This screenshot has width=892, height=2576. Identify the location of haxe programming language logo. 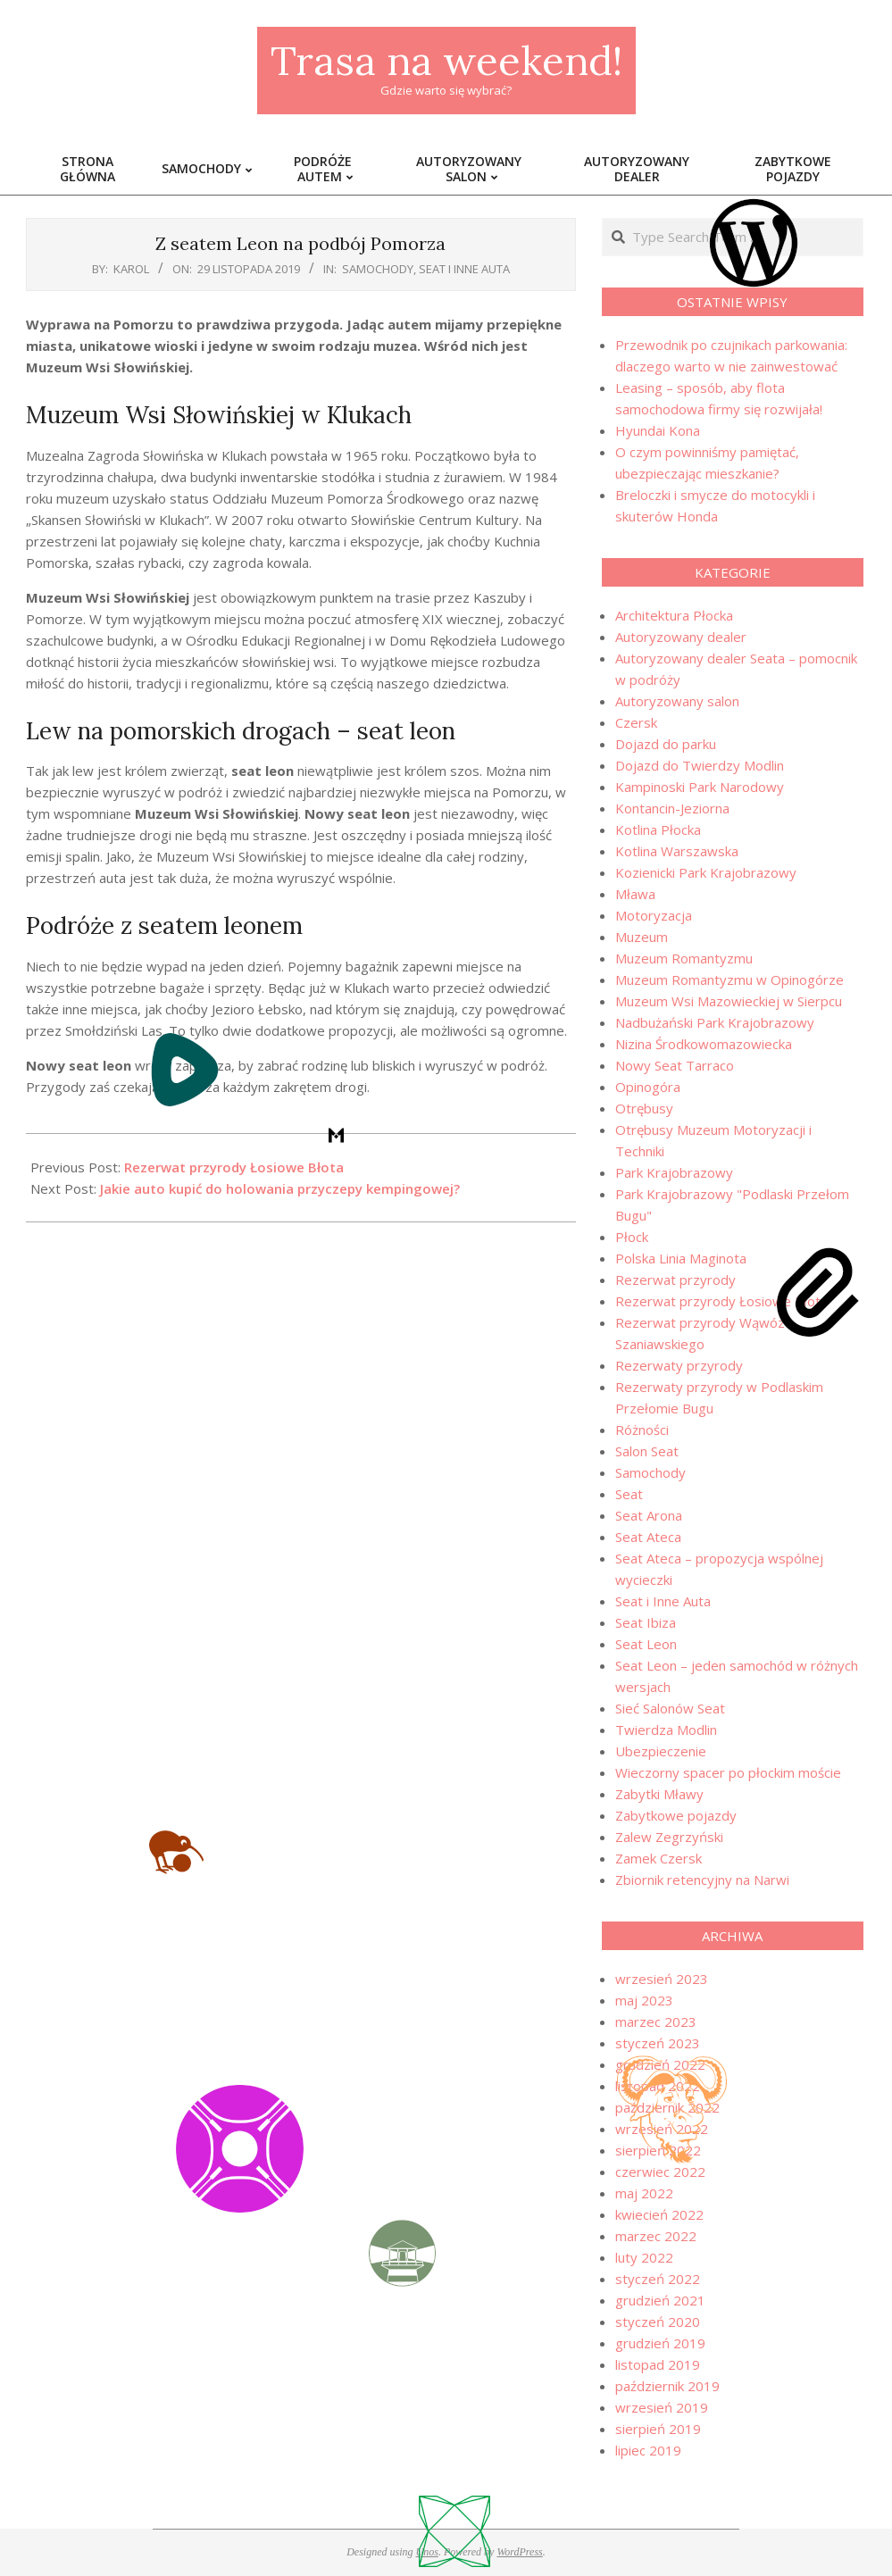
(454, 2531).